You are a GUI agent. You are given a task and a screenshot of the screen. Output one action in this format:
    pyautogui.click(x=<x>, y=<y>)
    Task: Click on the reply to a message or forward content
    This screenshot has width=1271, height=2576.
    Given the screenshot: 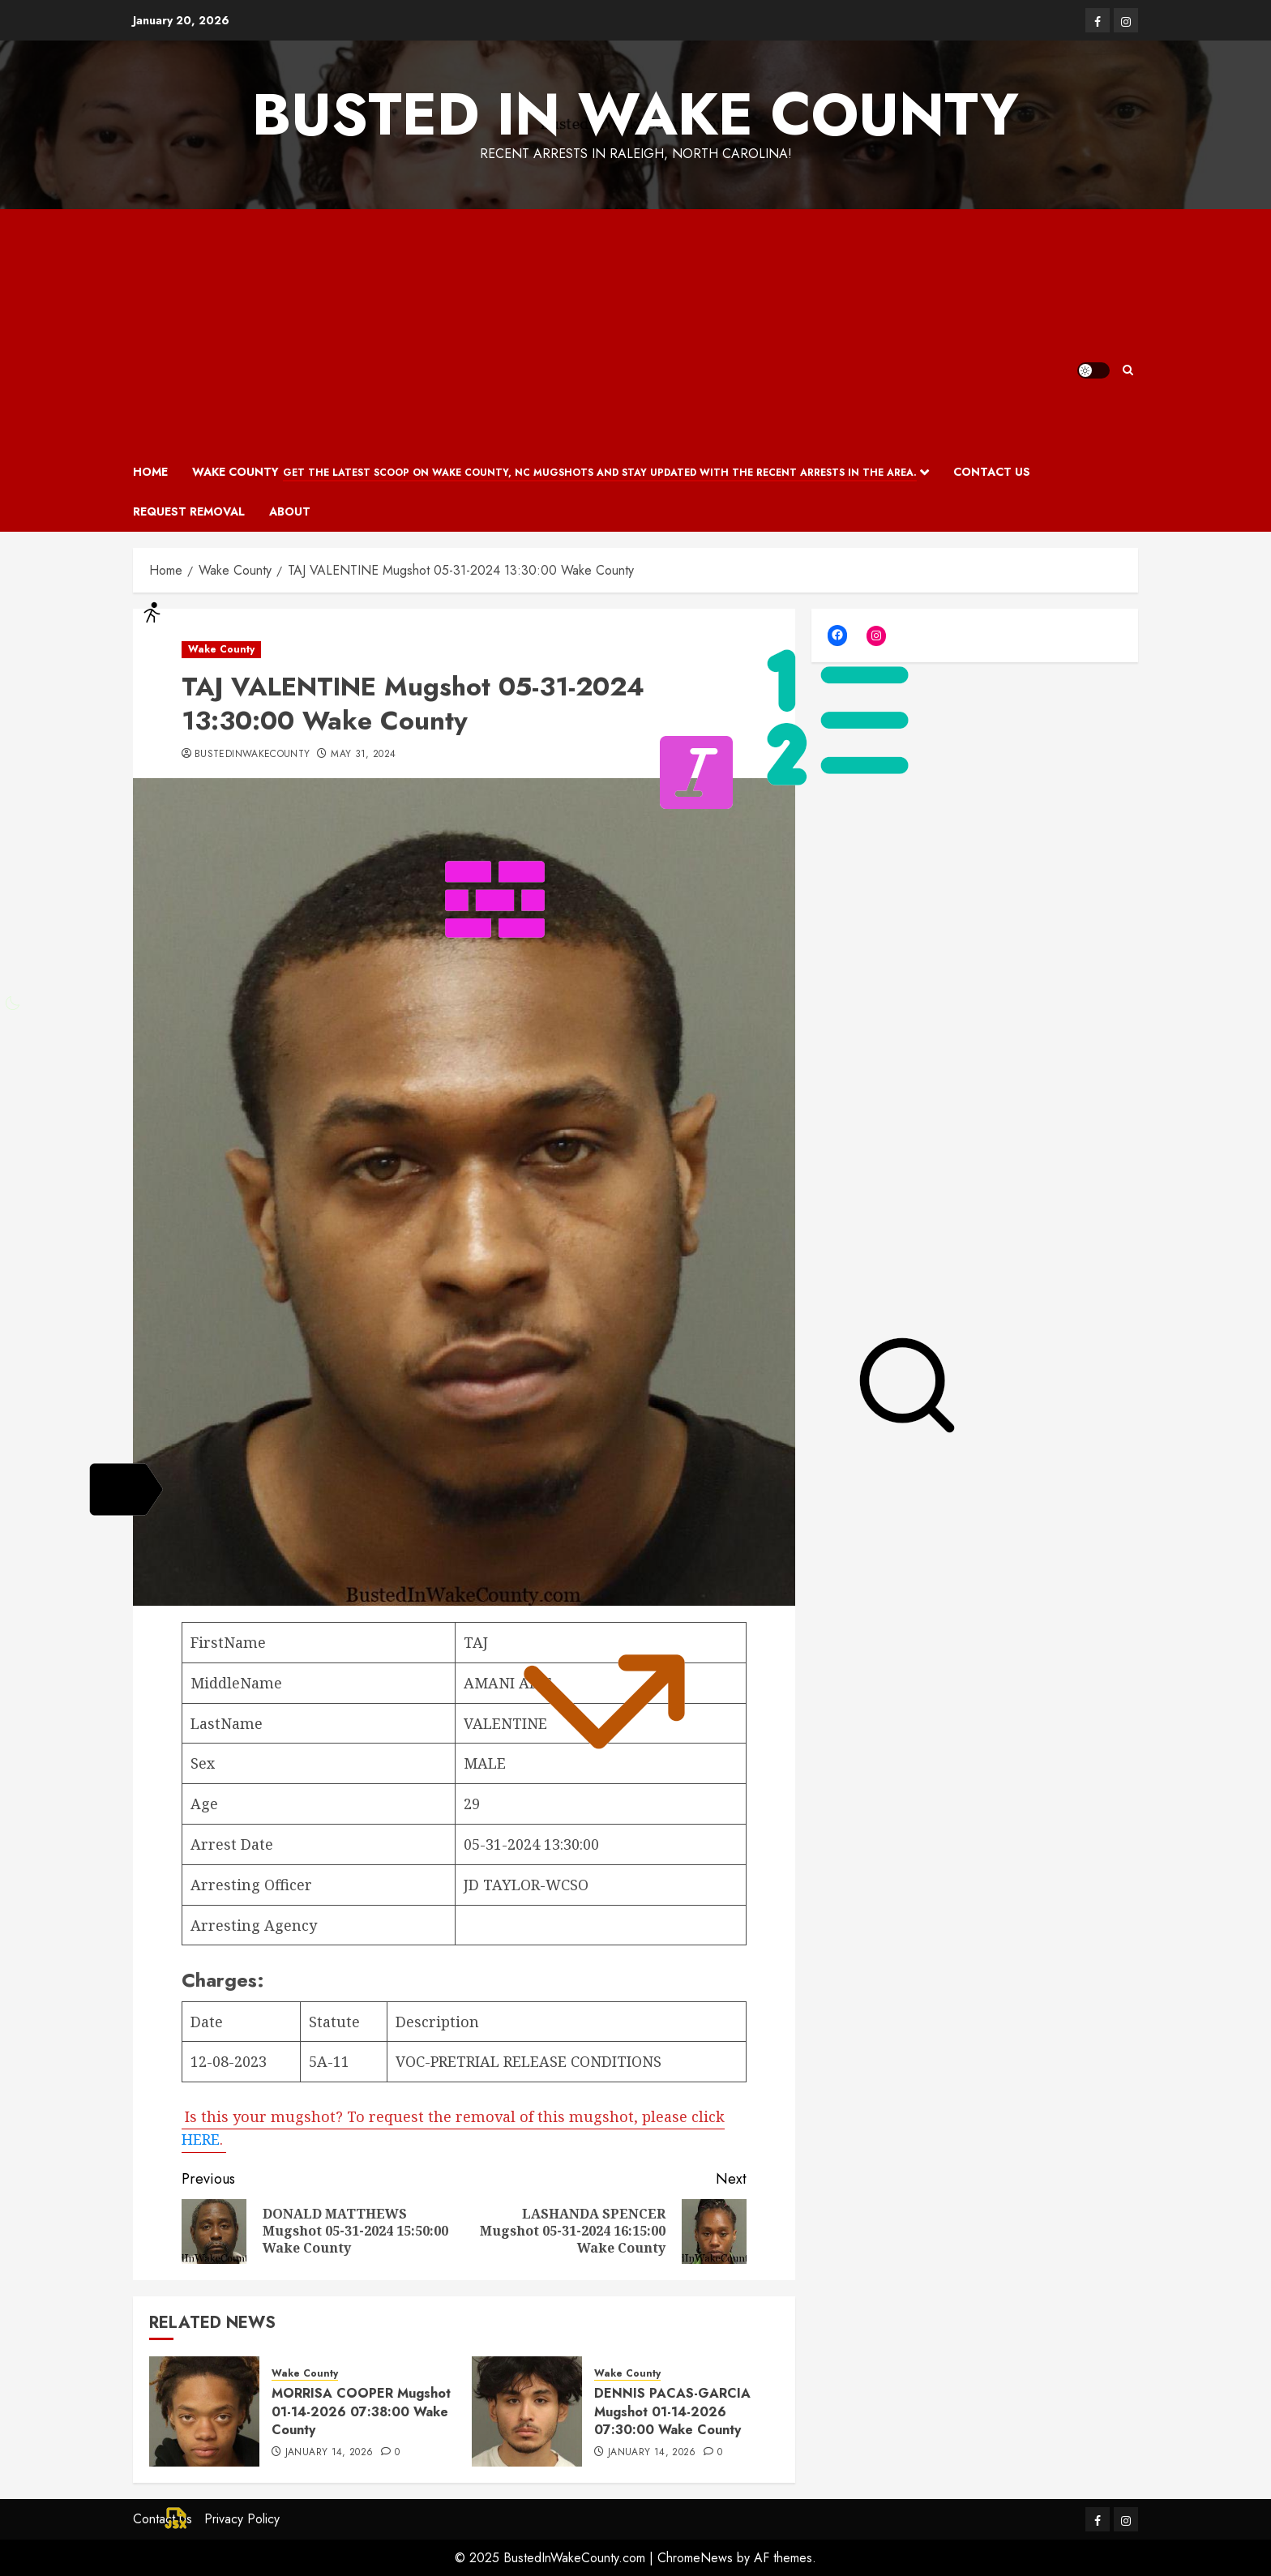 What is the action you would take?
    pyautogui.click(x=604, y=1696)
    